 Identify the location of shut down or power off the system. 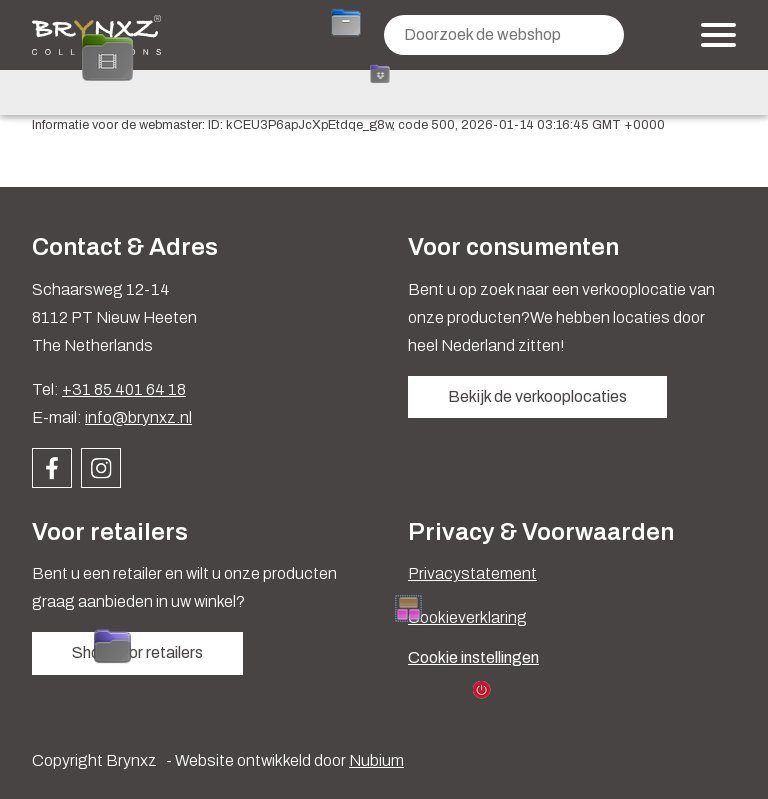
(482, 690).